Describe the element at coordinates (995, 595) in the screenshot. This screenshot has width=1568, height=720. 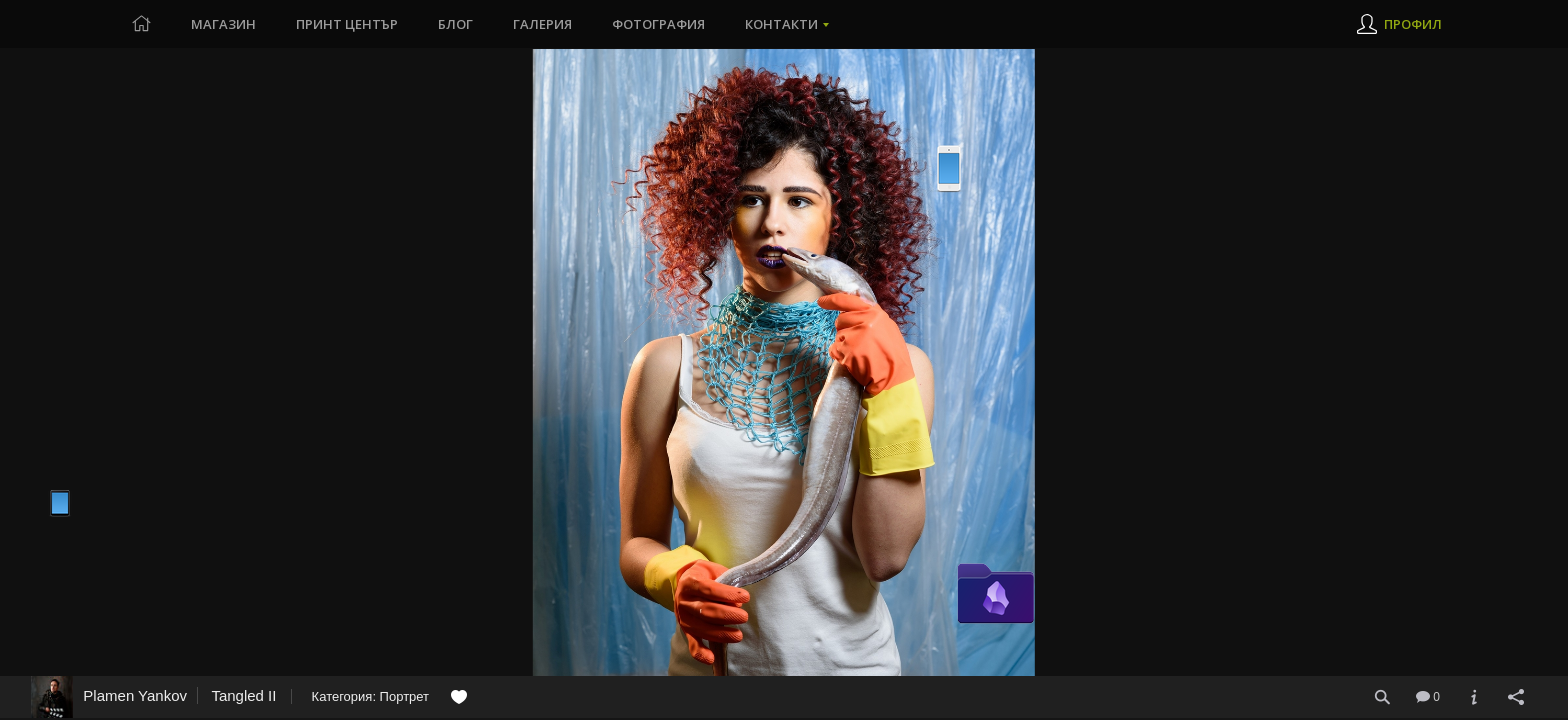
I see `open obsidian vault folder` at that location.